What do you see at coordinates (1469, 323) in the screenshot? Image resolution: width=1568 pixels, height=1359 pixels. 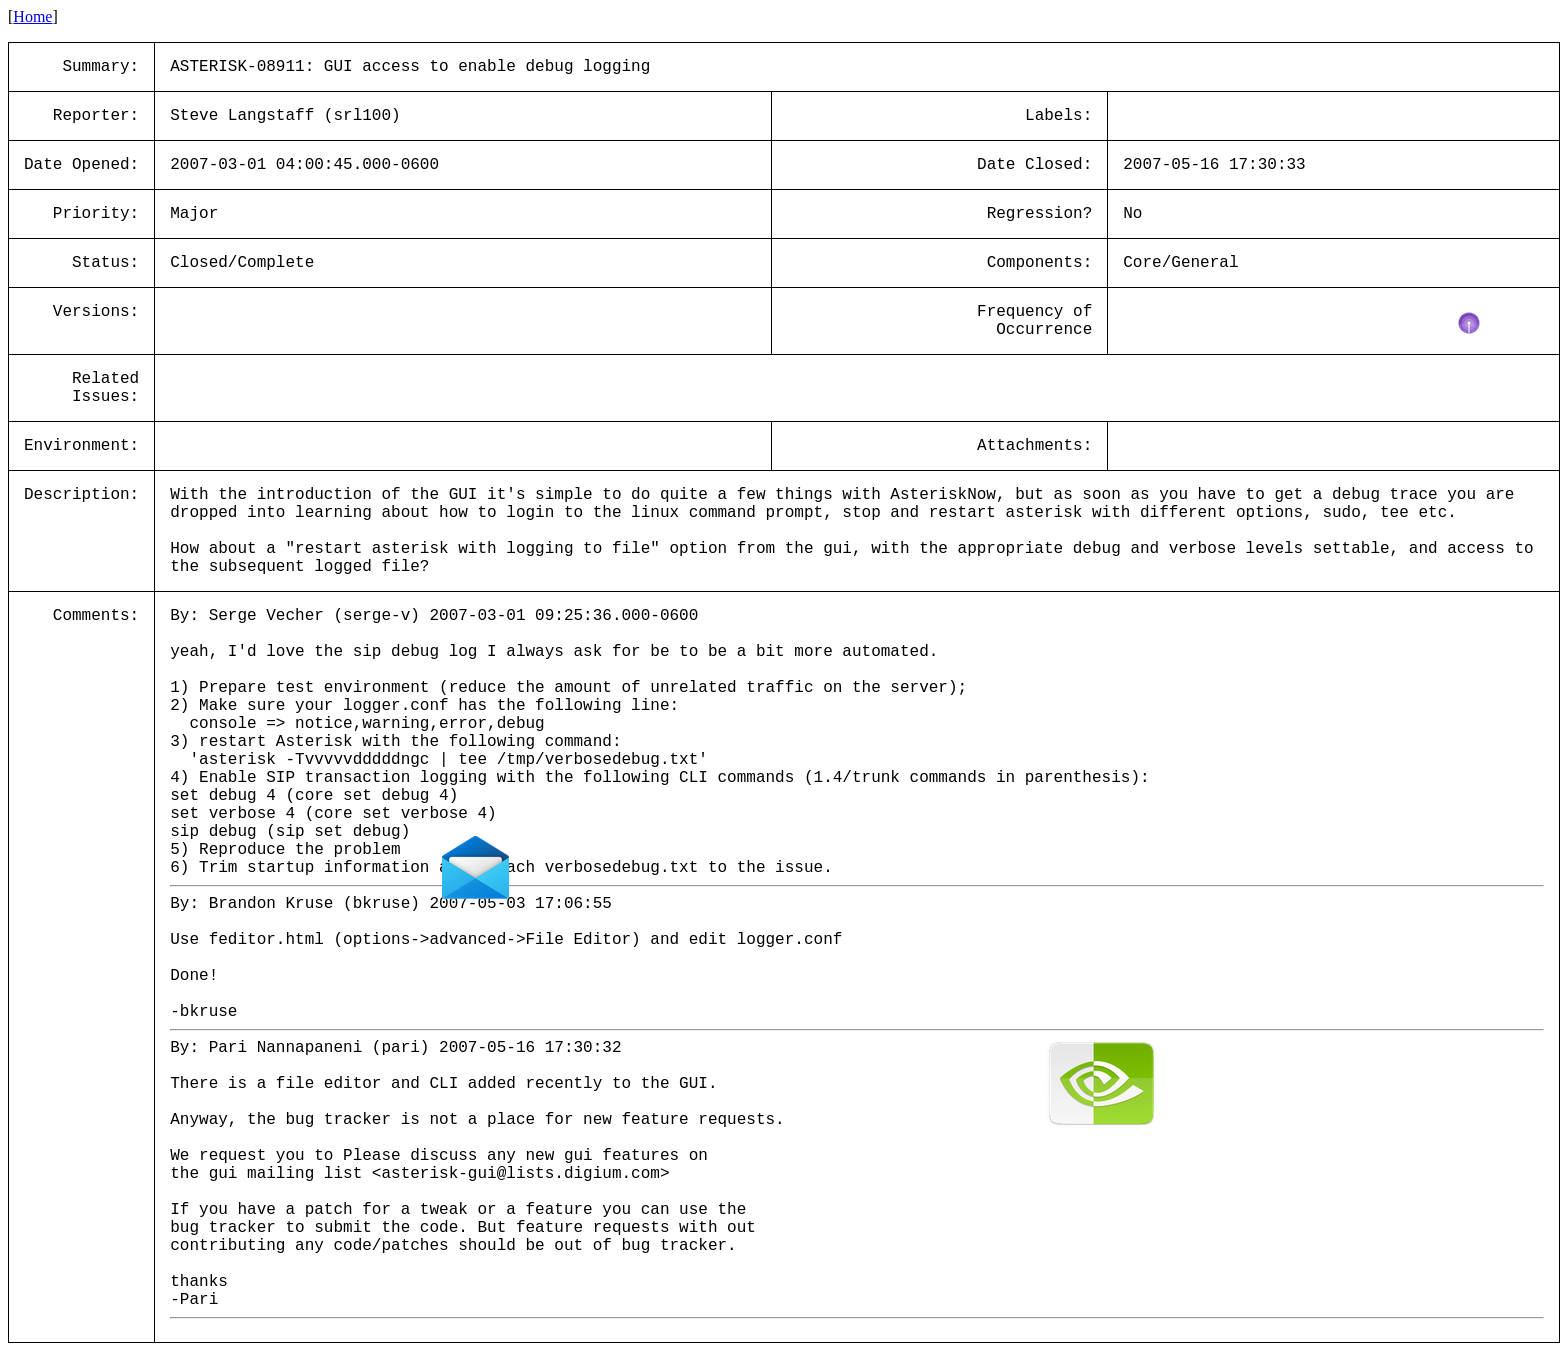 I see `open the podcasts app` at bounding box center [1469, 323].